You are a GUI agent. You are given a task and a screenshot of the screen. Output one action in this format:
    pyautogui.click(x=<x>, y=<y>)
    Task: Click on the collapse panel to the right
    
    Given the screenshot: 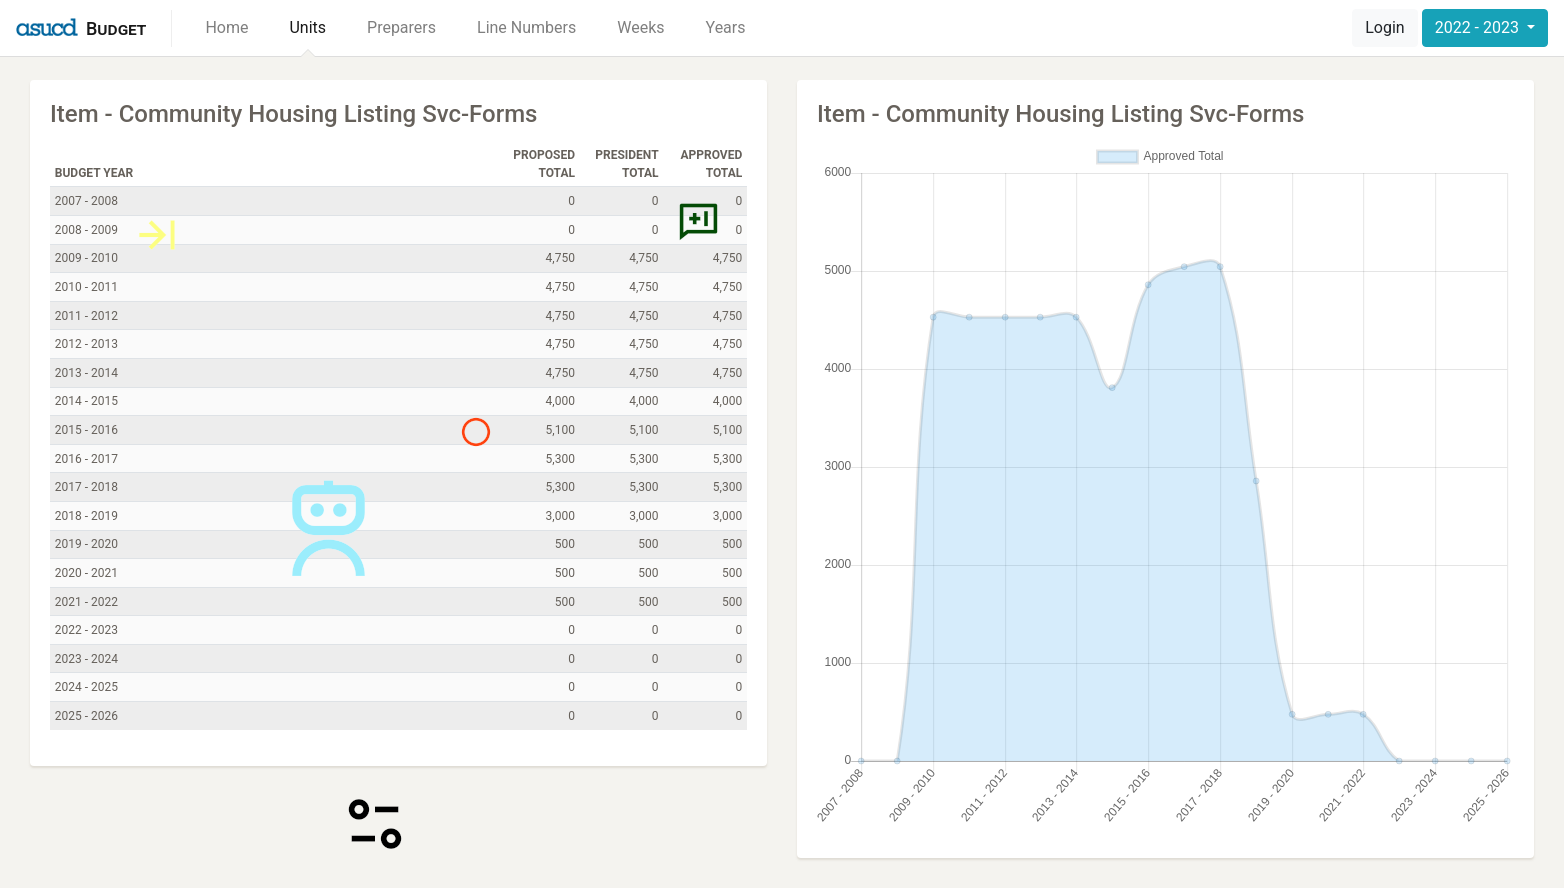 What is the action you would take?
    pyautogui.click(x=158, y=235)
    